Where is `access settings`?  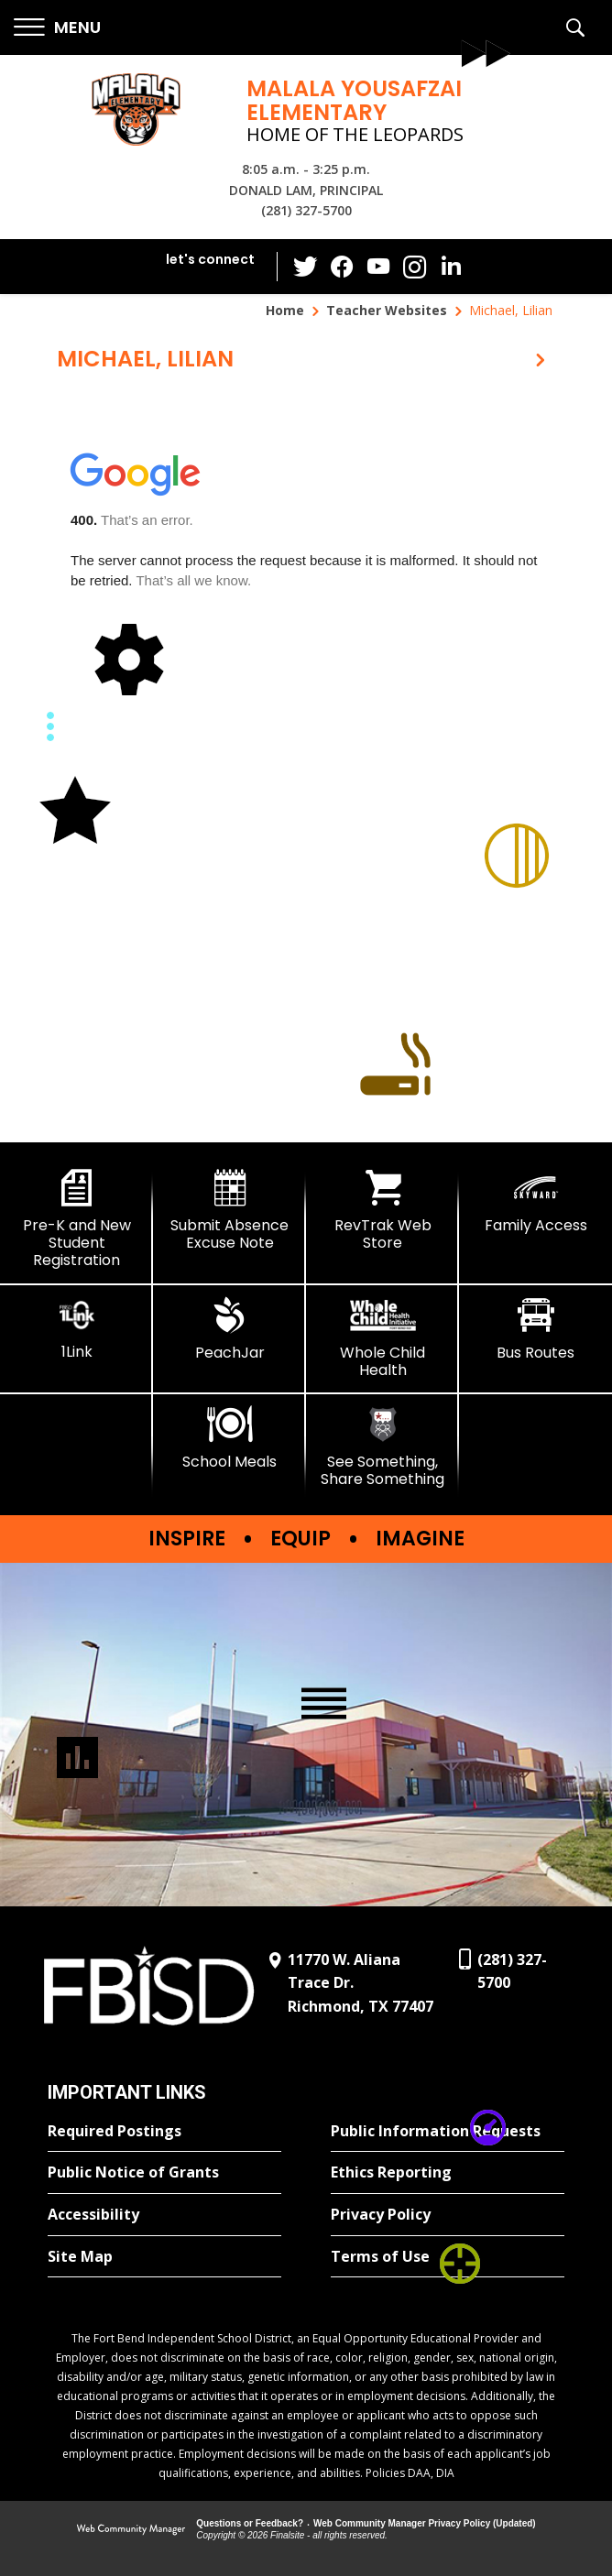
access settings is located at coordinates (129, 660).